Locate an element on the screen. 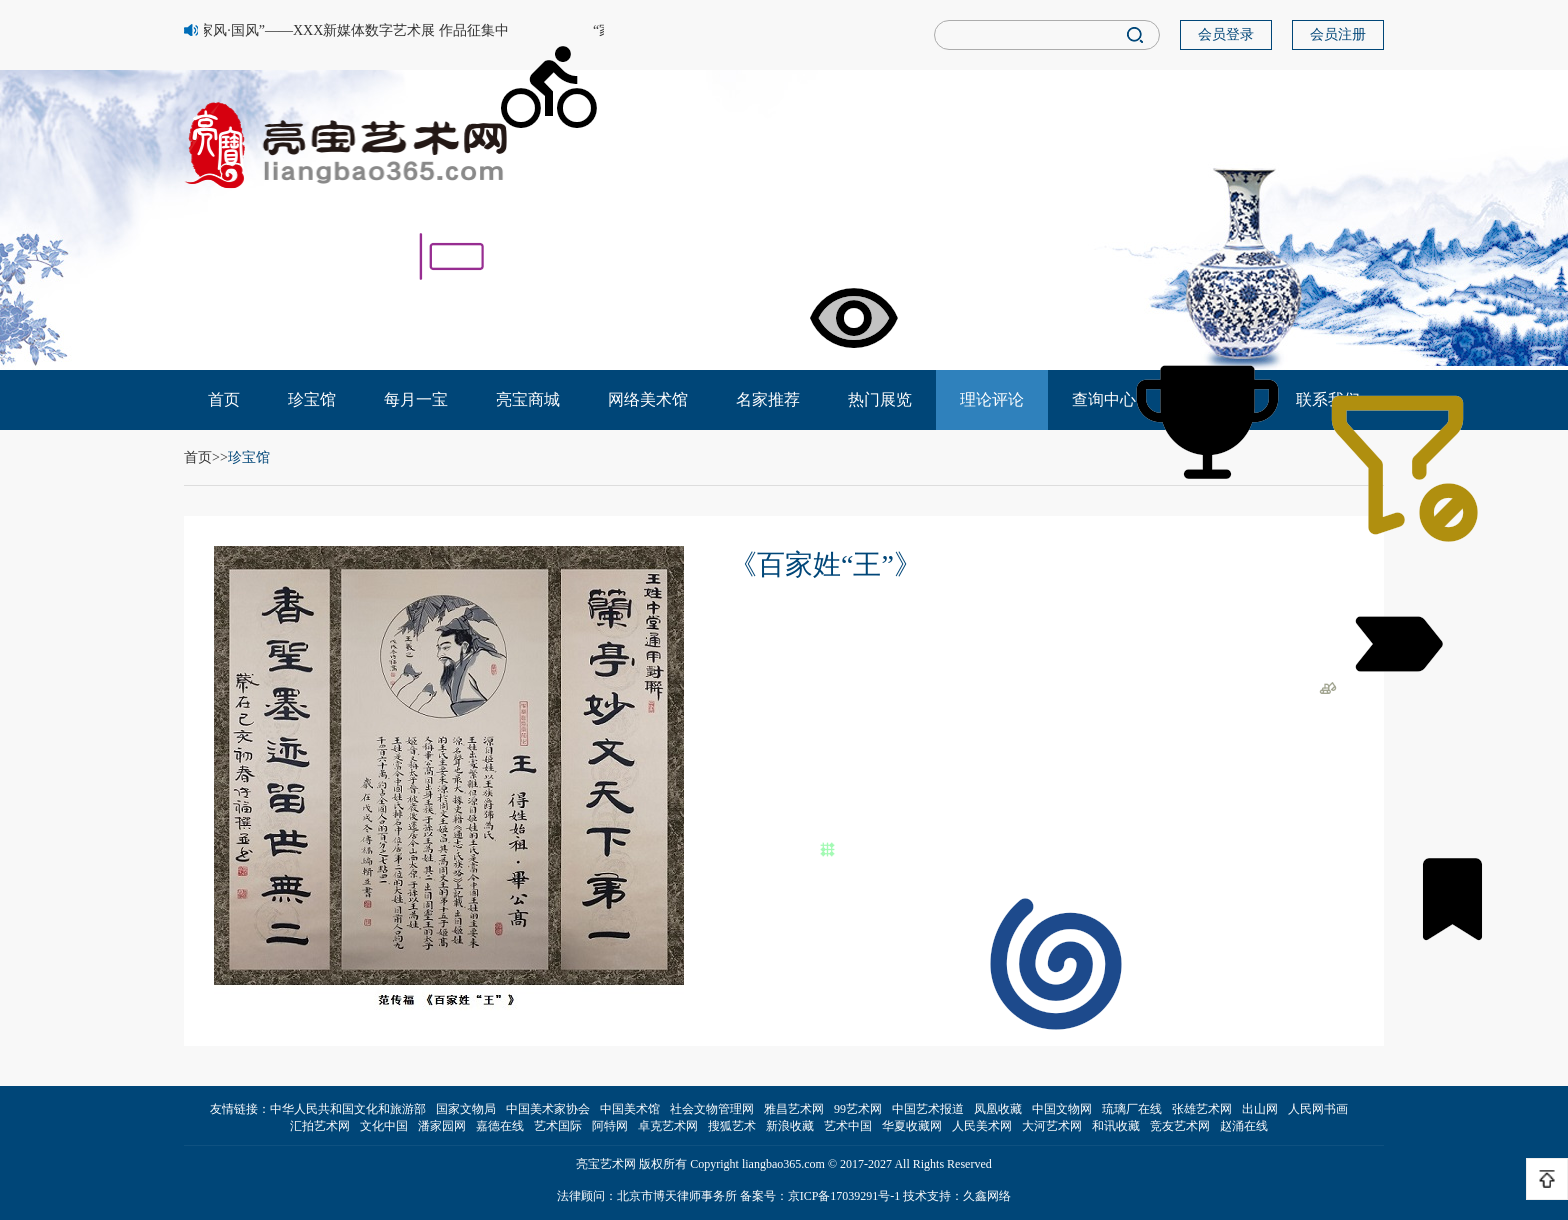  mark item as important or priority is located at coordinates (1397, 644).